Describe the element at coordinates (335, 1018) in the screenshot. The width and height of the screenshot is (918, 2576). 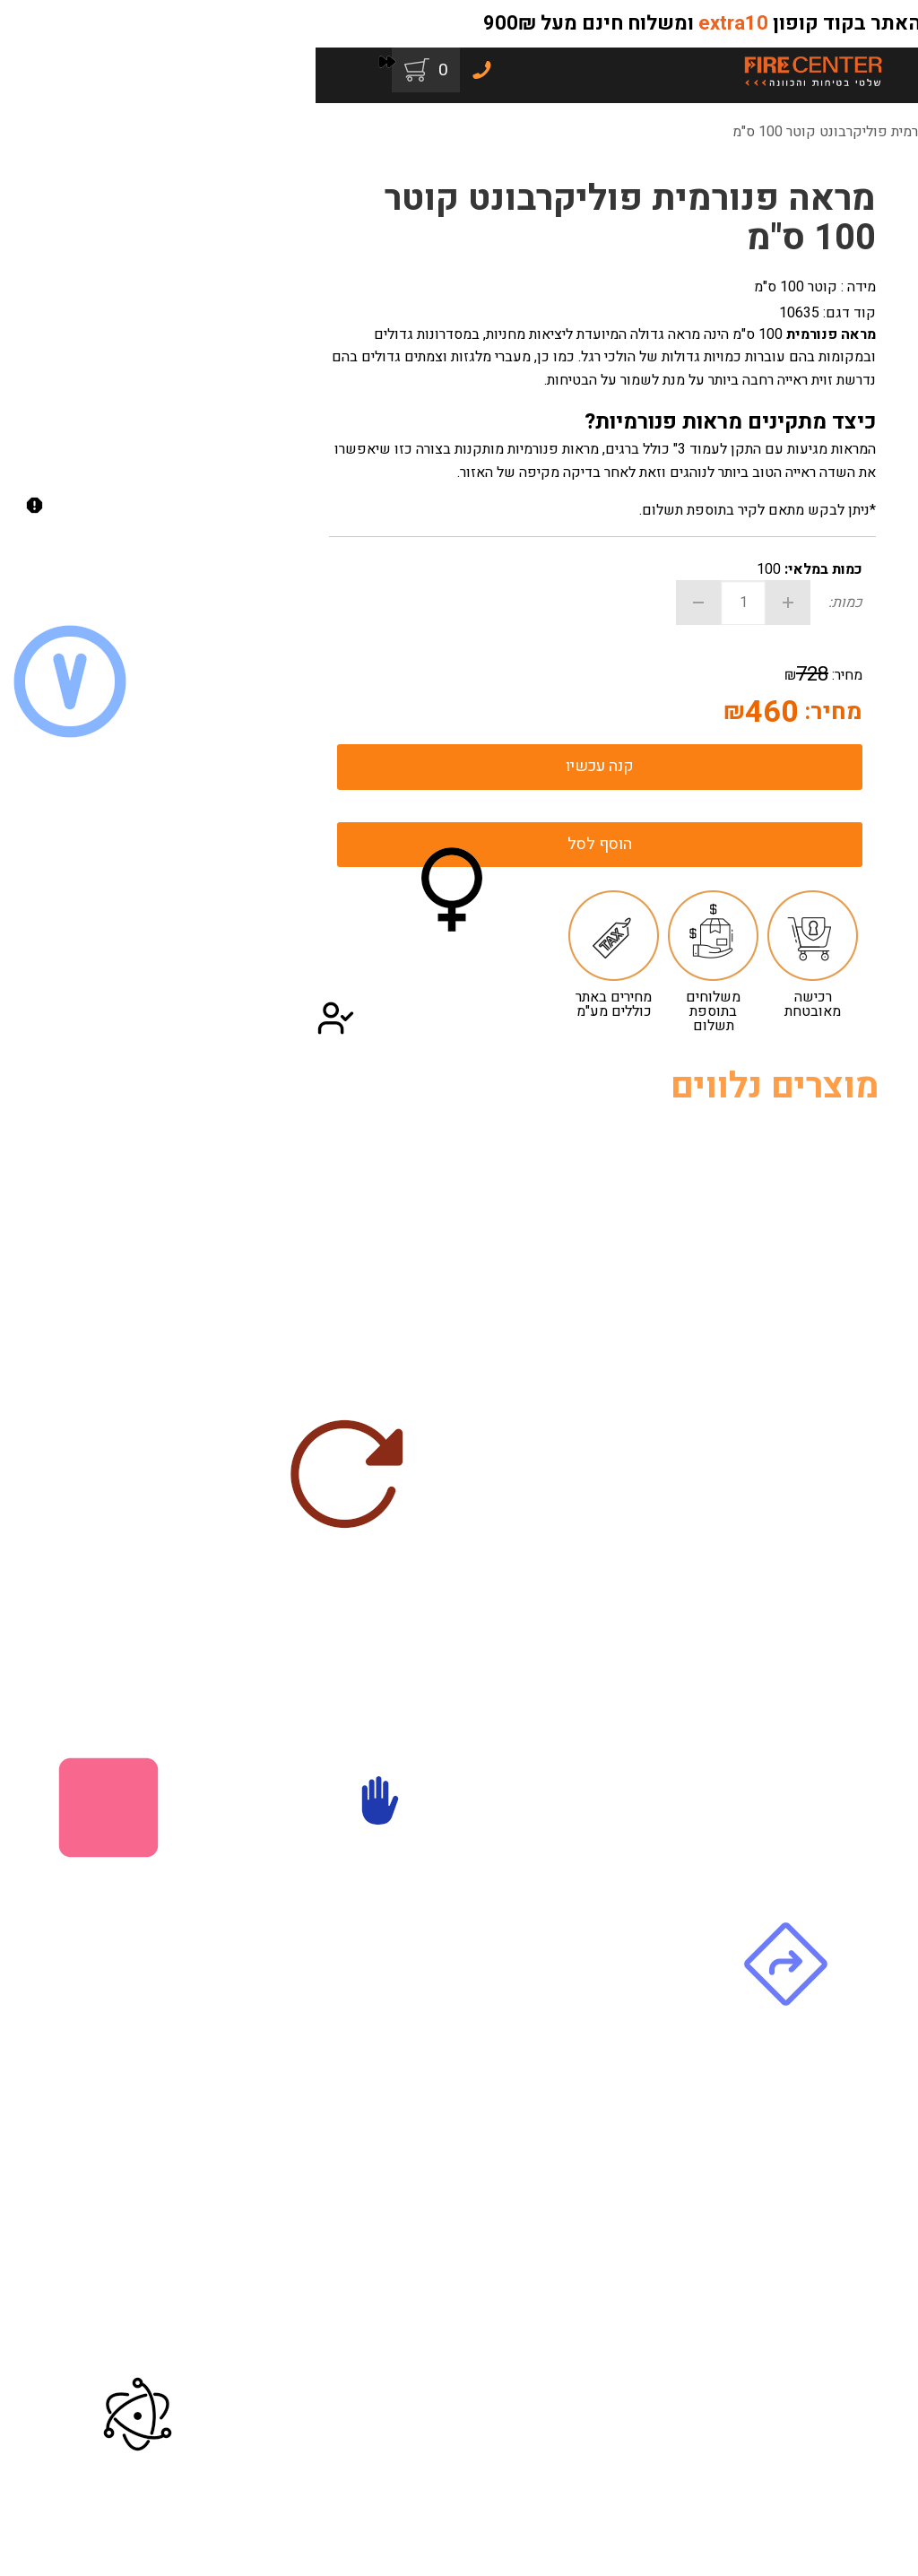
I see `verify or approve a user account` at that location.